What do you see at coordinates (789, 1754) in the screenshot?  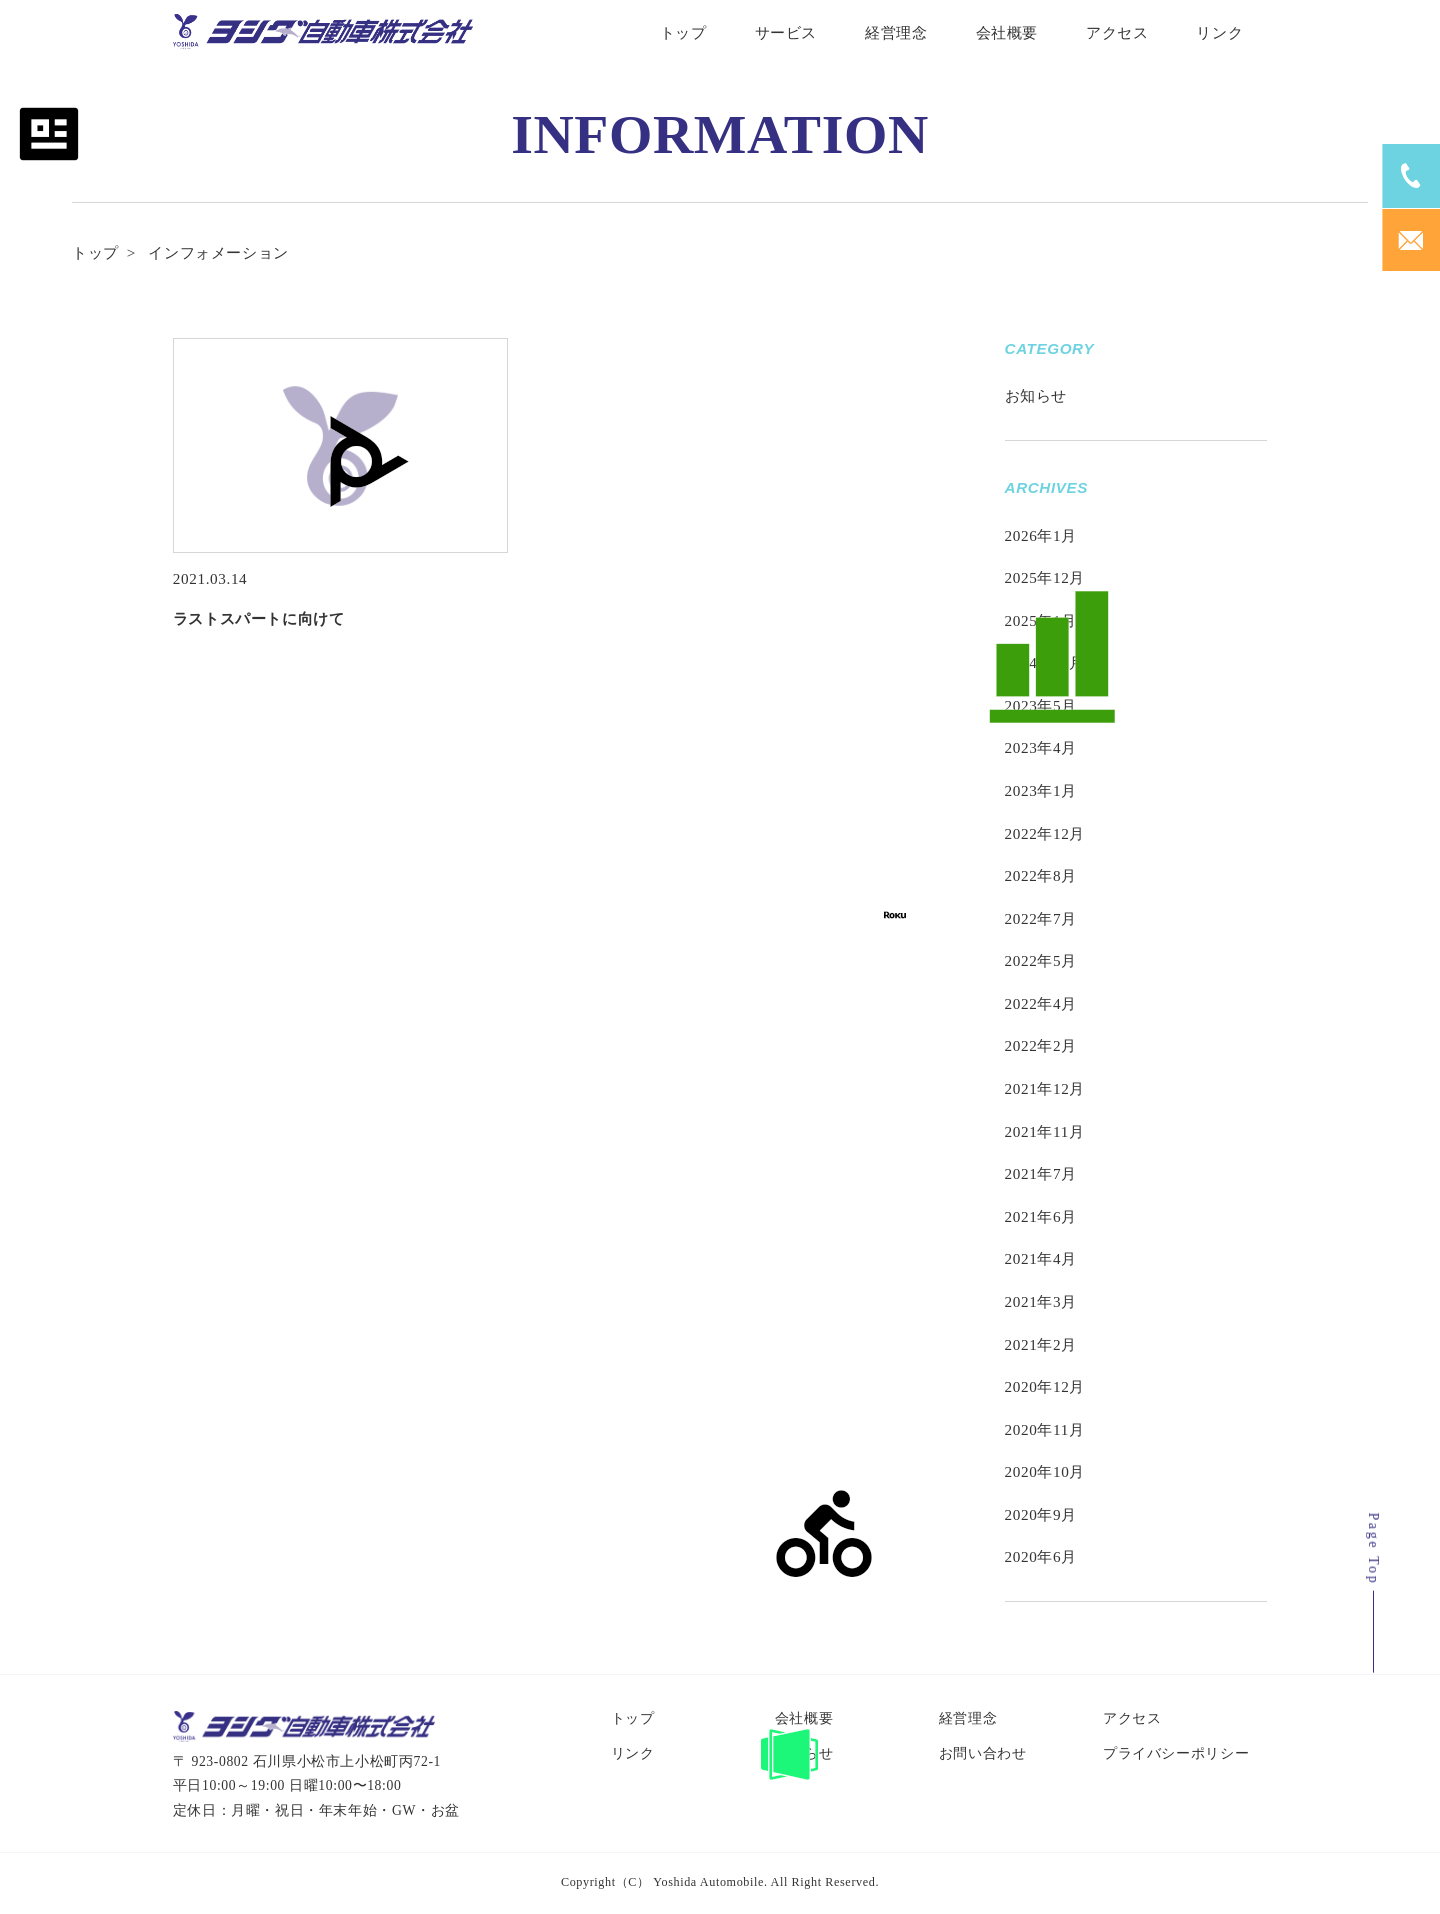 I see `reveal.js presentation framework logo` at bounding box center [789, 1754].